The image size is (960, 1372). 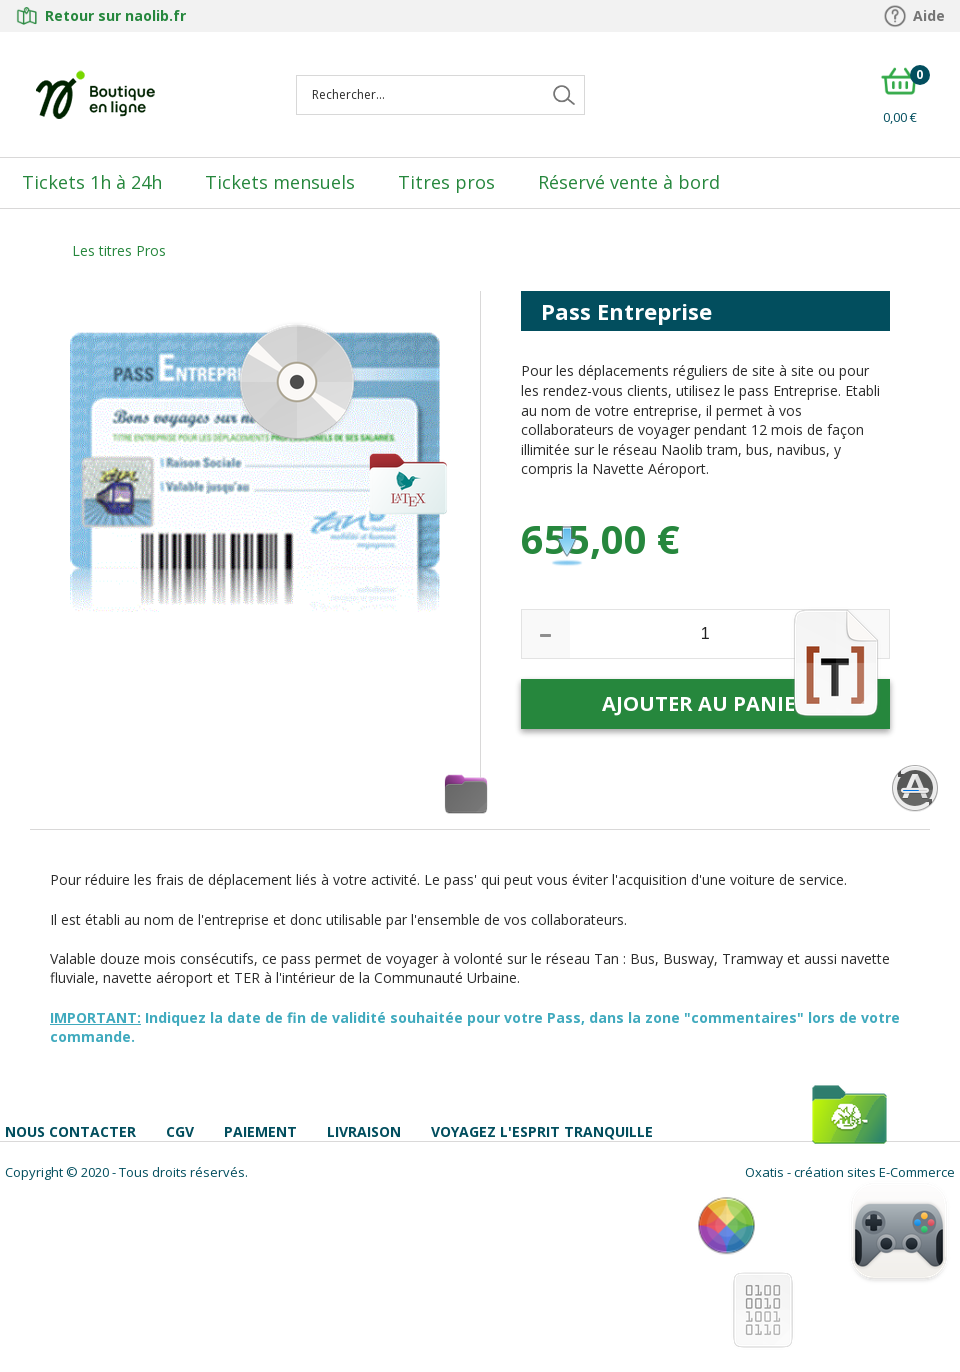 I want to click on open the software update application, so click(x=915, y=788).